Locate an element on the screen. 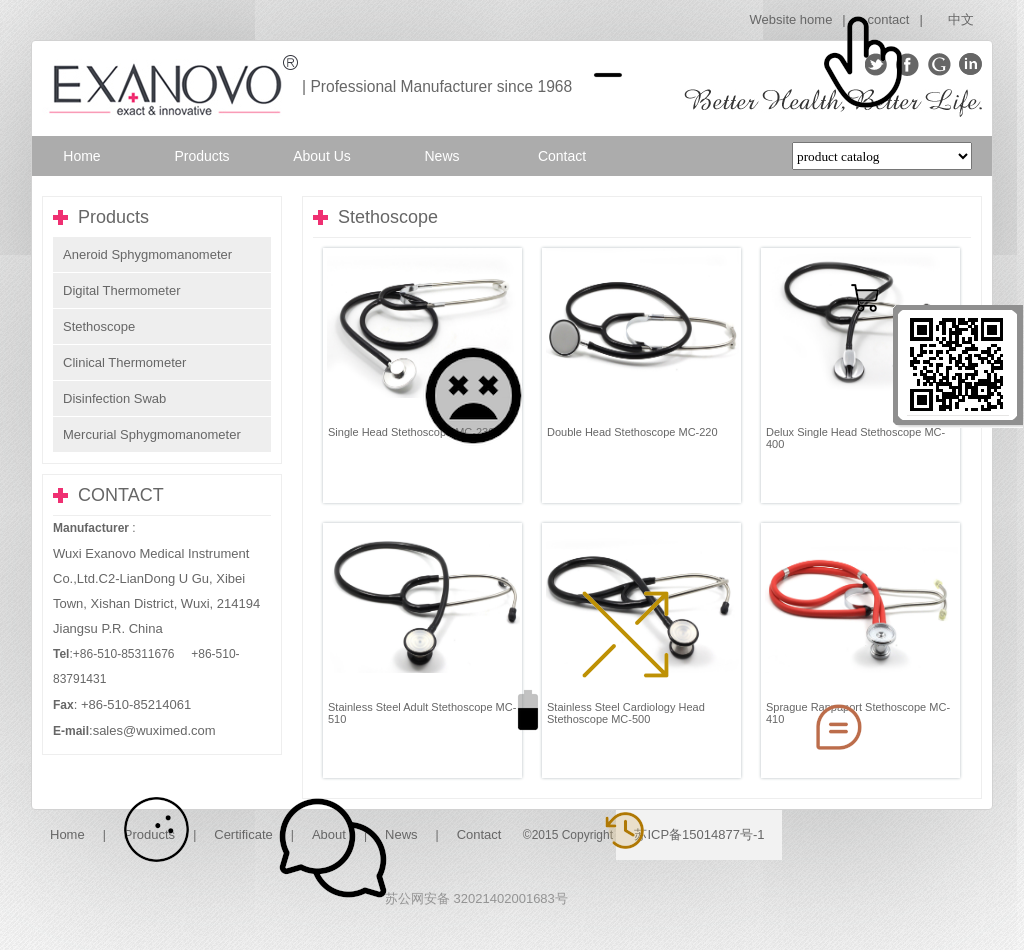 The height and width of the screenshot is (950, 1024). remove an item from a list is located at coordinates (608, 75).